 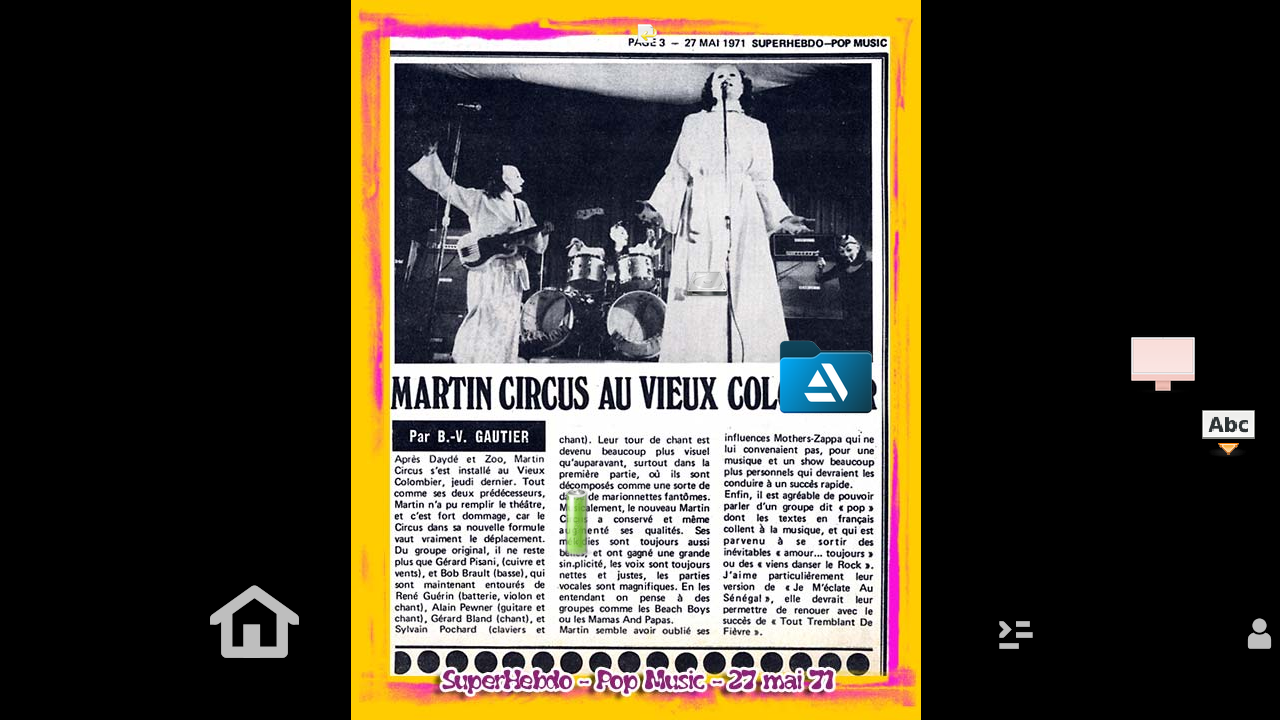 What do you see at coordinates (254, 624) in the screenshot?
I see `navigate to home screen` at bounding box center [254, 624].